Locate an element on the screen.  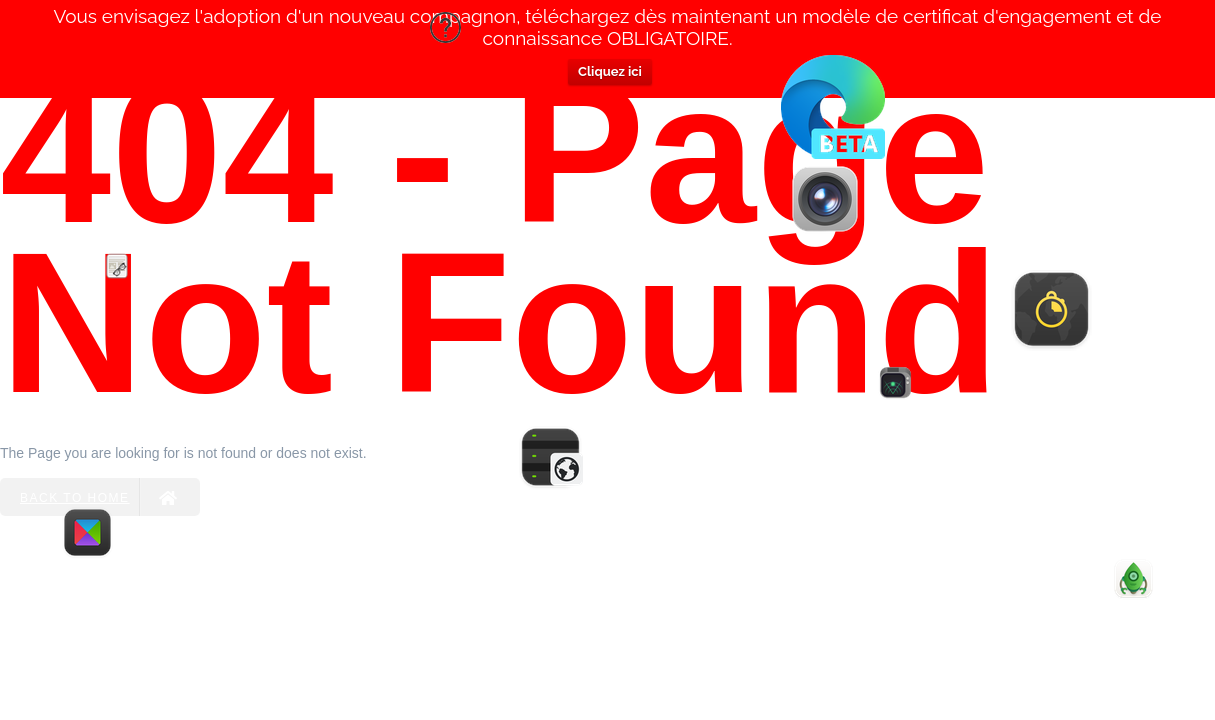
open Robo 3T MongoDB database management app is located at coordinates (1133, 578).